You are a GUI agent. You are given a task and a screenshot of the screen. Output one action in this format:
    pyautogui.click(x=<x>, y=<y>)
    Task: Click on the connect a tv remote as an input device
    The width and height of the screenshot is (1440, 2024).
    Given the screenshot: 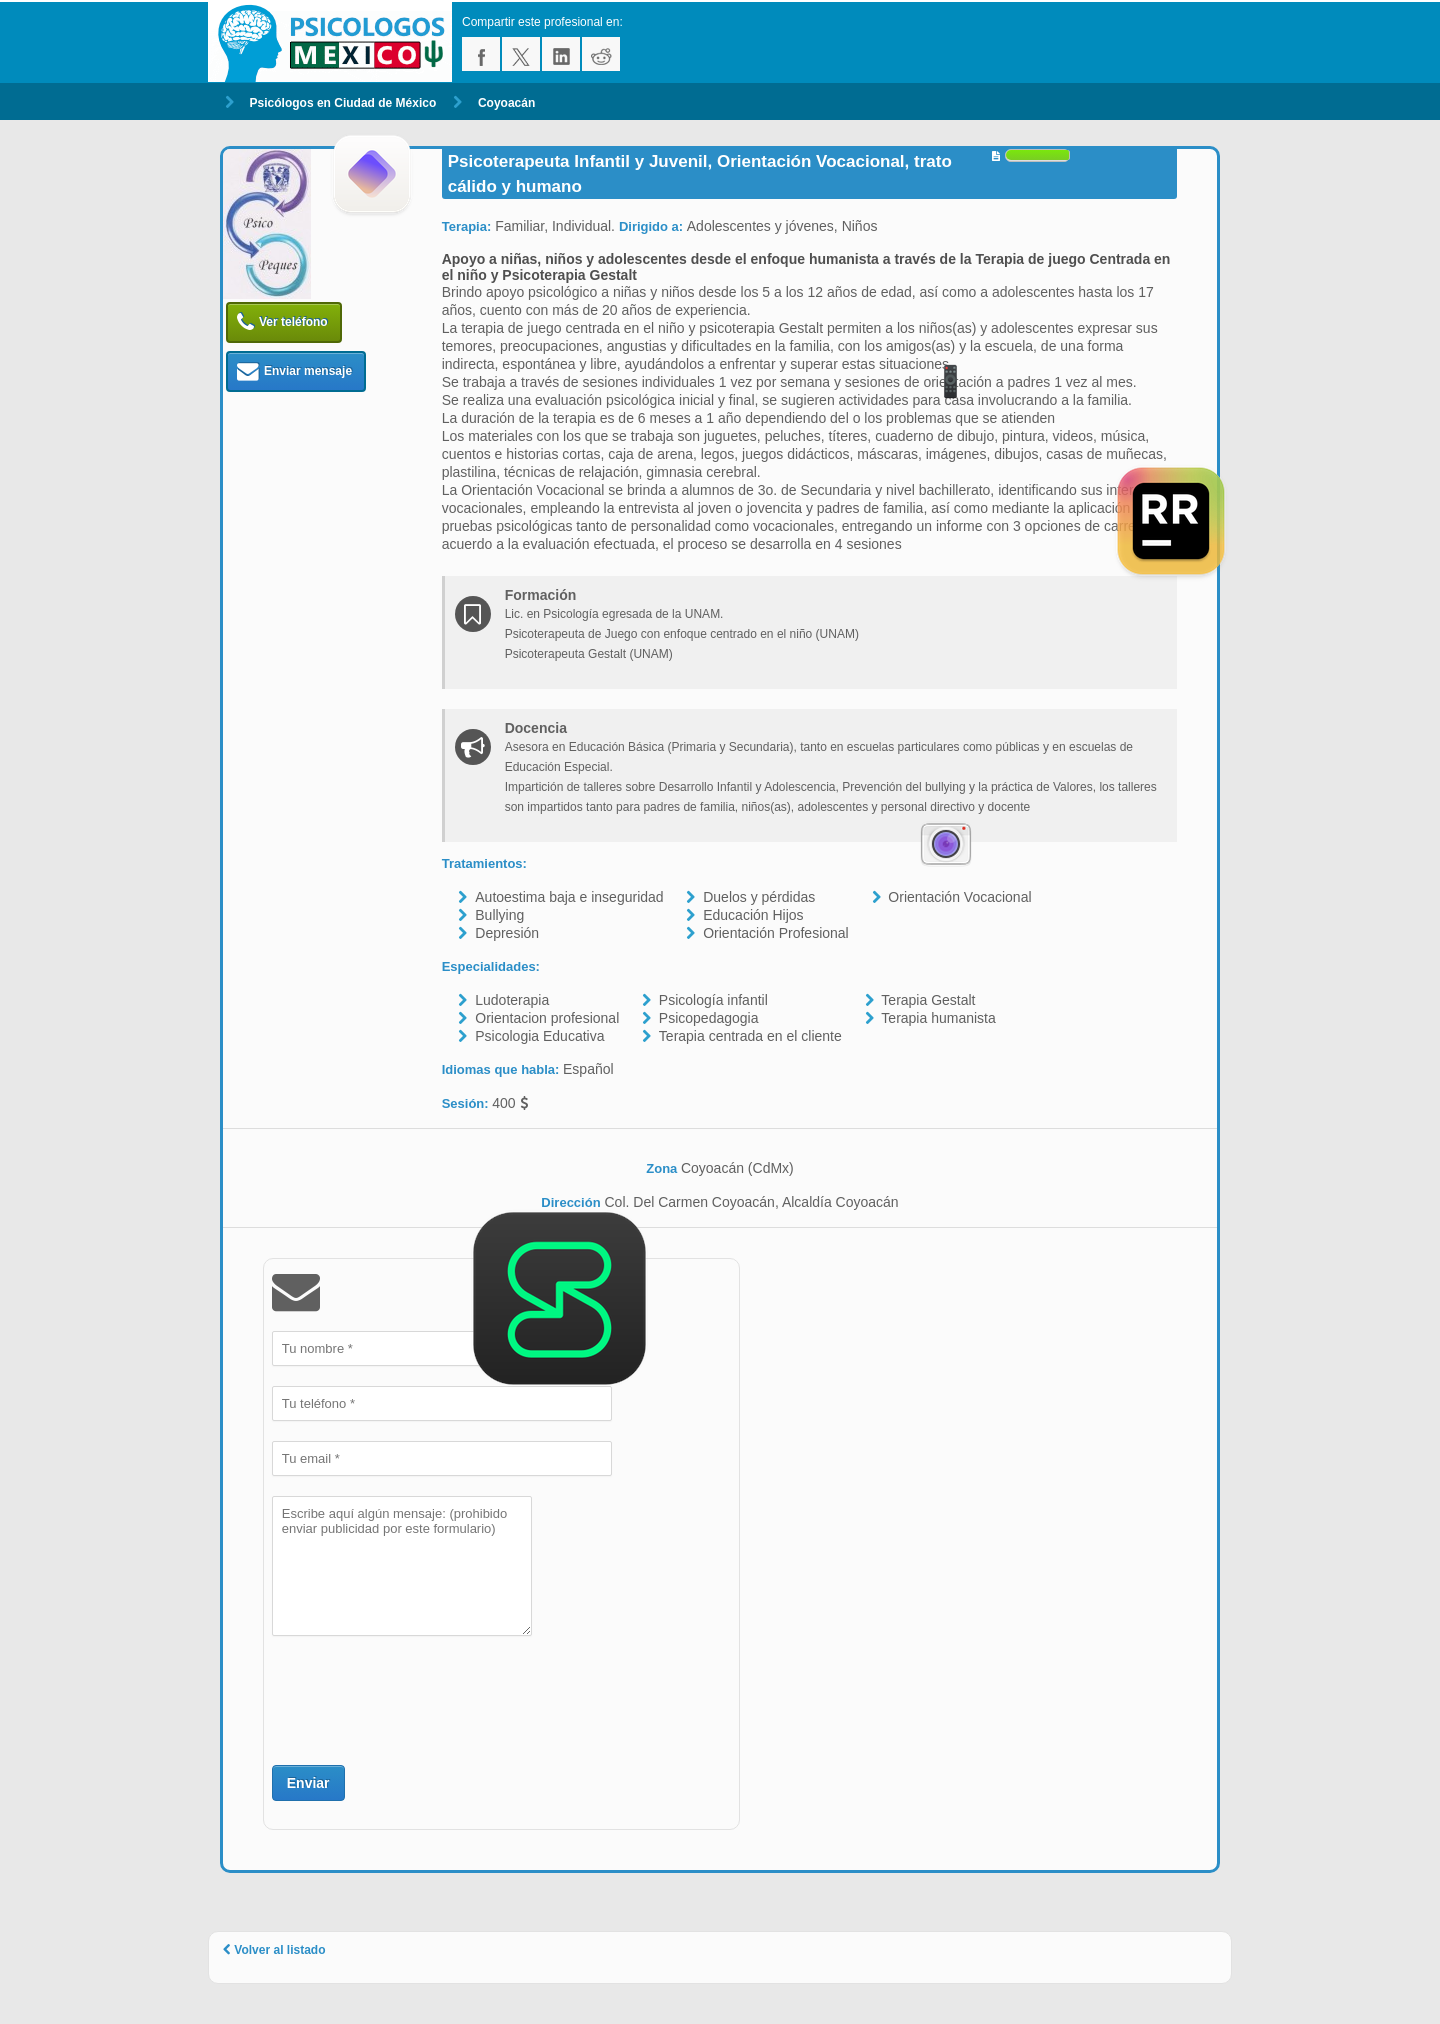 What is the action you would take?
    pyautogui.click(x=950, y=381)
    